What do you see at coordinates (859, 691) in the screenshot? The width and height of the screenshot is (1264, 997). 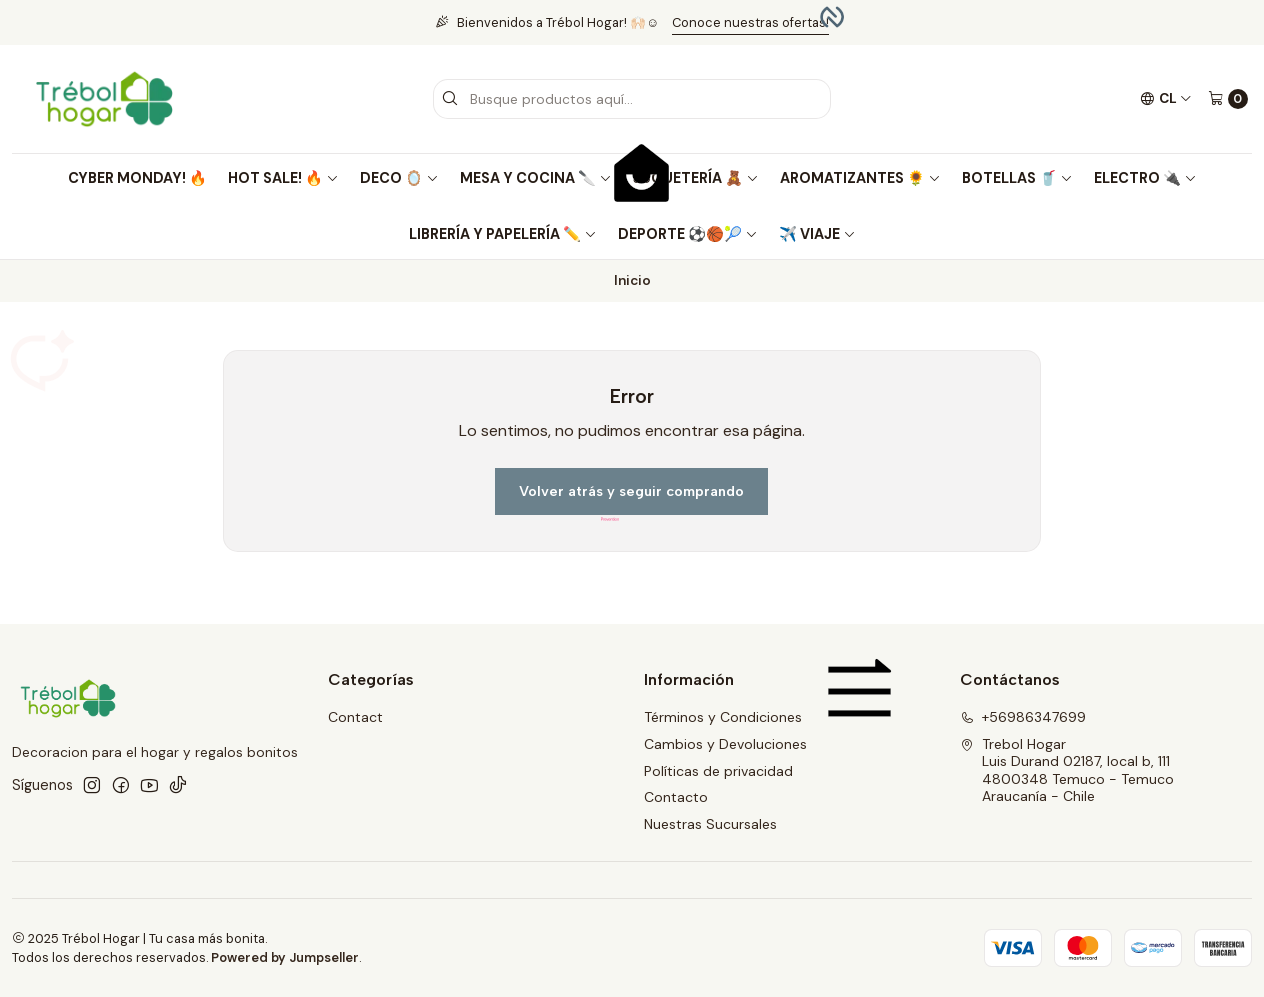 I see `play items in sequential order` at bounding box center [859, 691].